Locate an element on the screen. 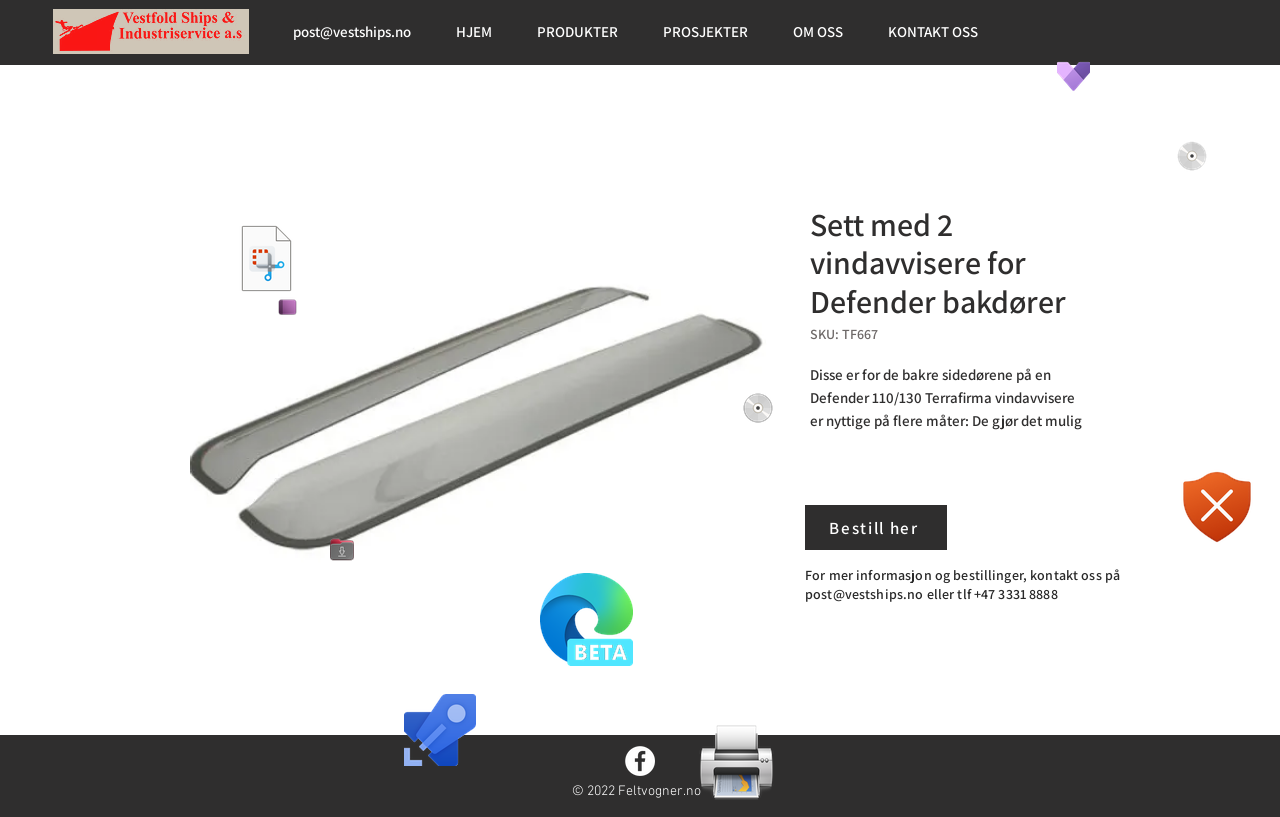  access your downloads folder is located at coordinates (342, 549).